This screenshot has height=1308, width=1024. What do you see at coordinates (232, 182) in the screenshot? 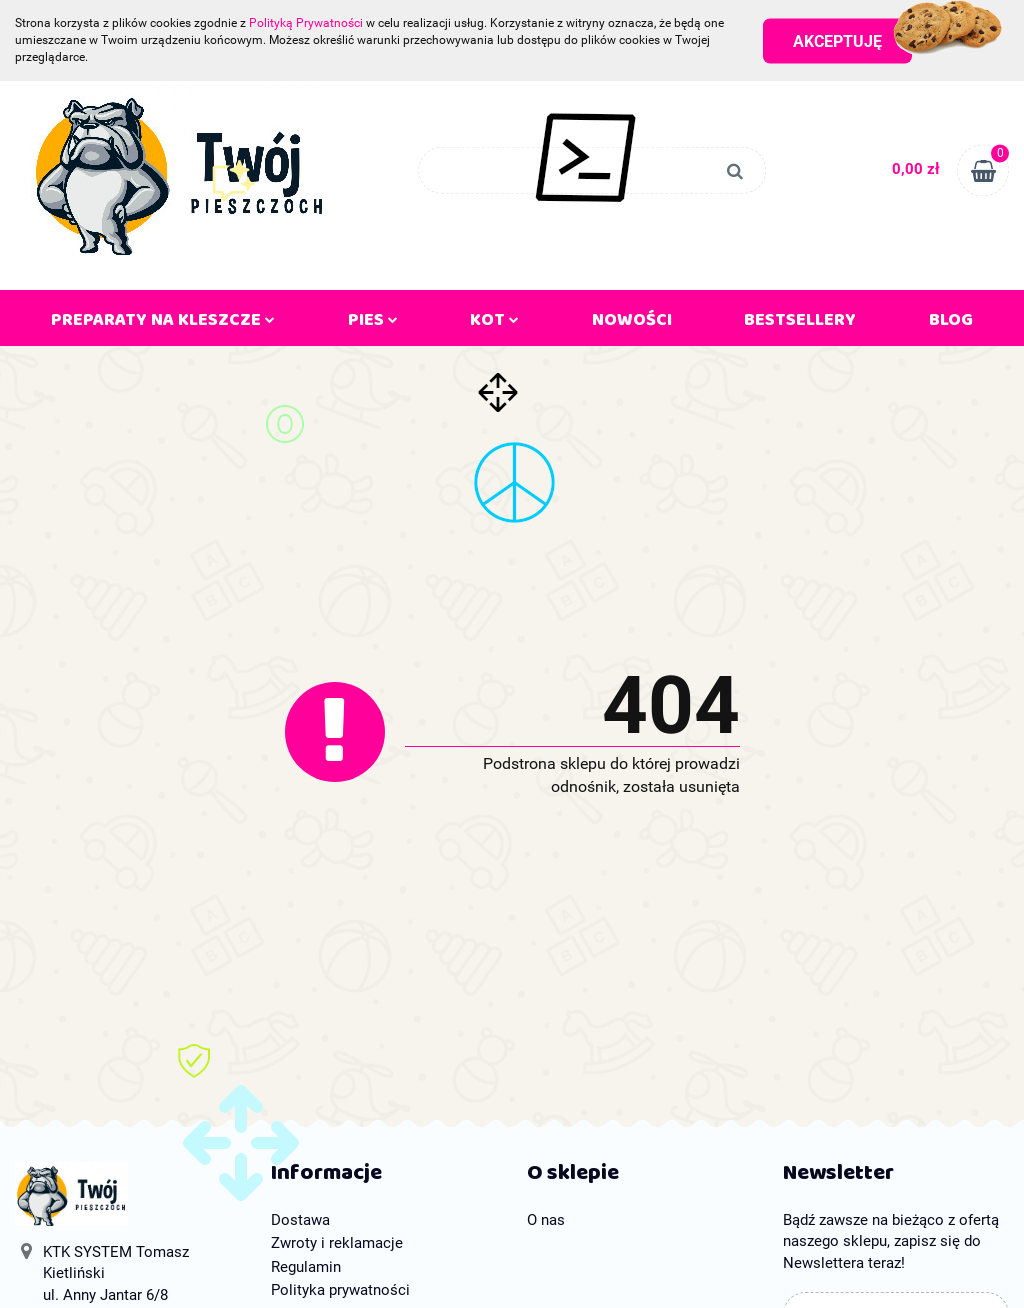
I see `start an AI-powered chat conversation` at bounding box center [232, 182].